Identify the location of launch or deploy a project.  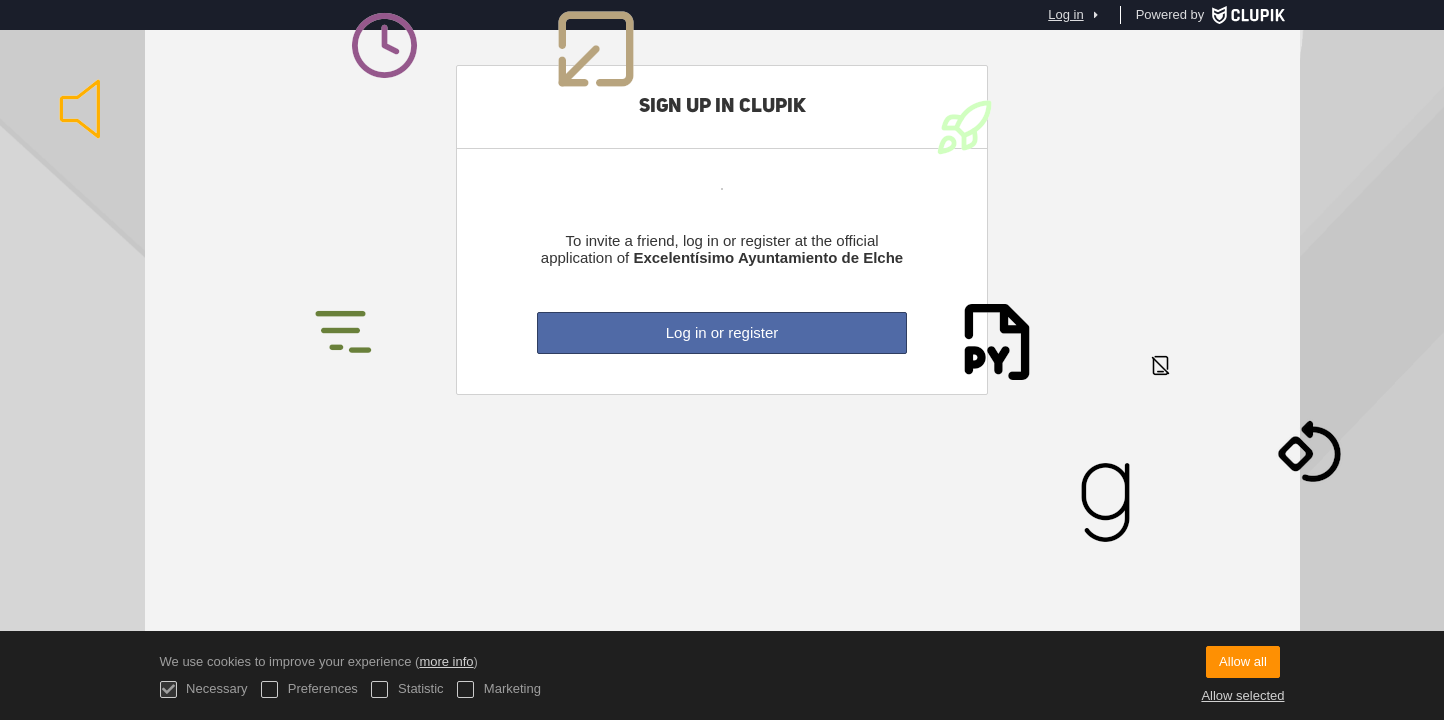
(964, 128).